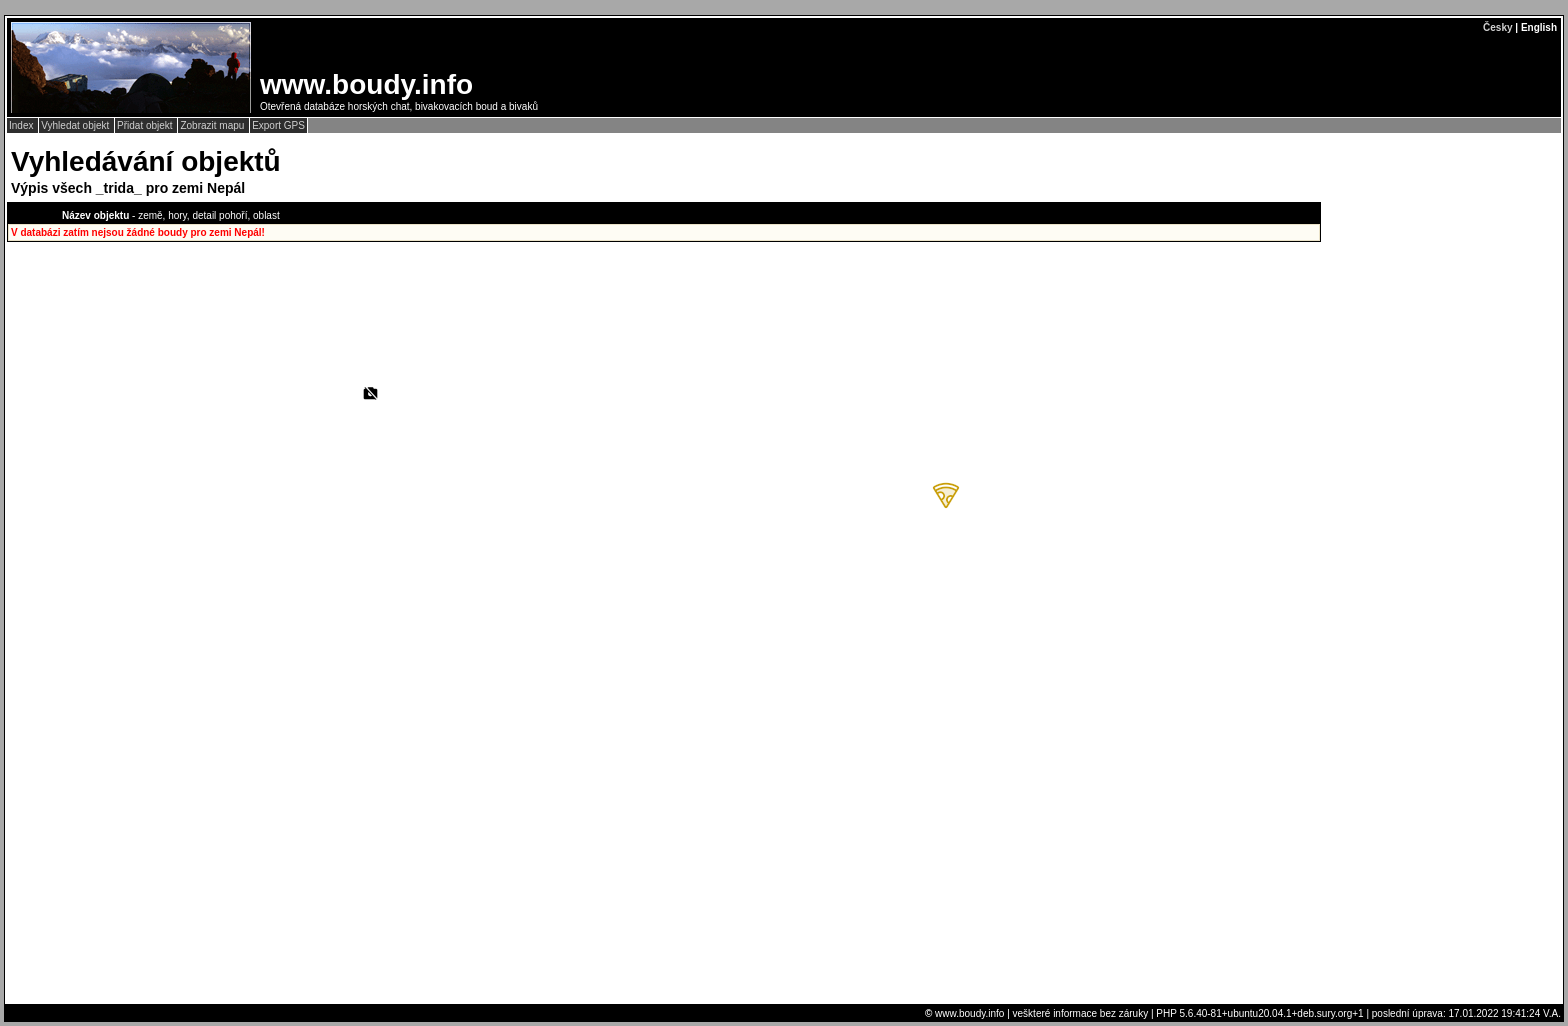 This screenshot has width=1568, height=1026. Describe the element at coordinates (946, 495) in the screenshot. I see `browse food delivery options` at that location.